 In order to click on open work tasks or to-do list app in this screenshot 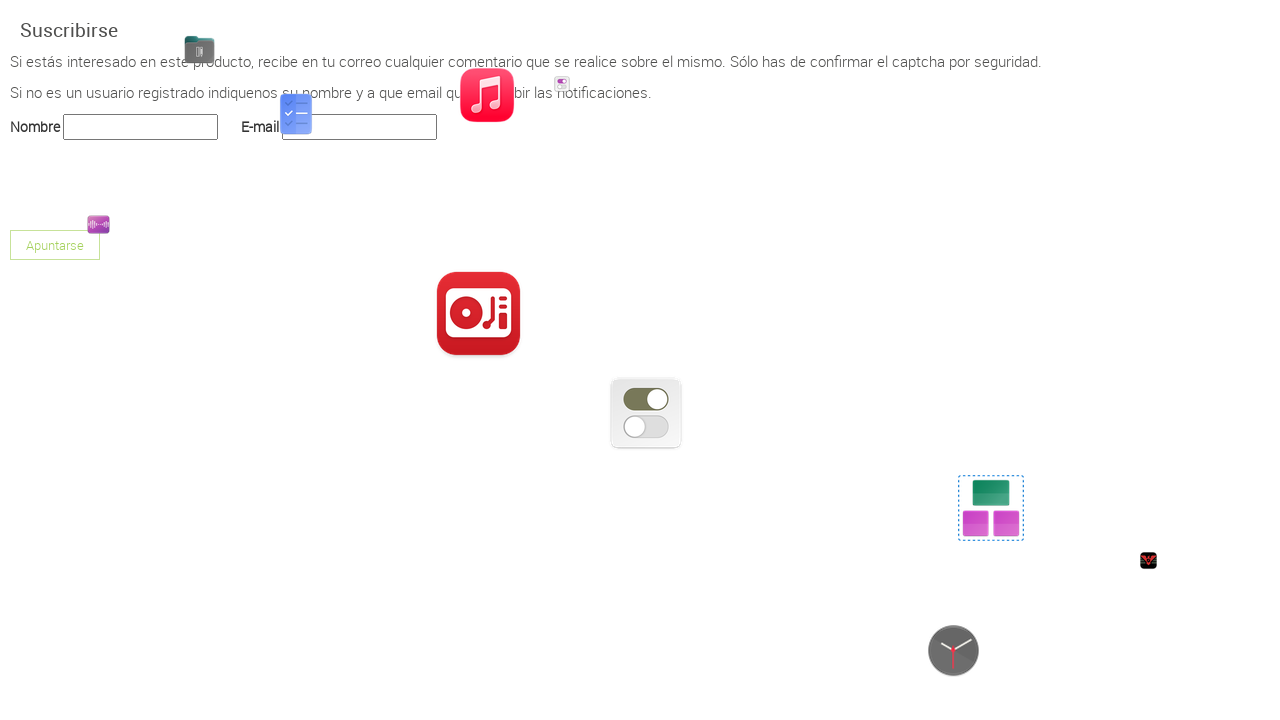, I will do `click(296, 114)`.